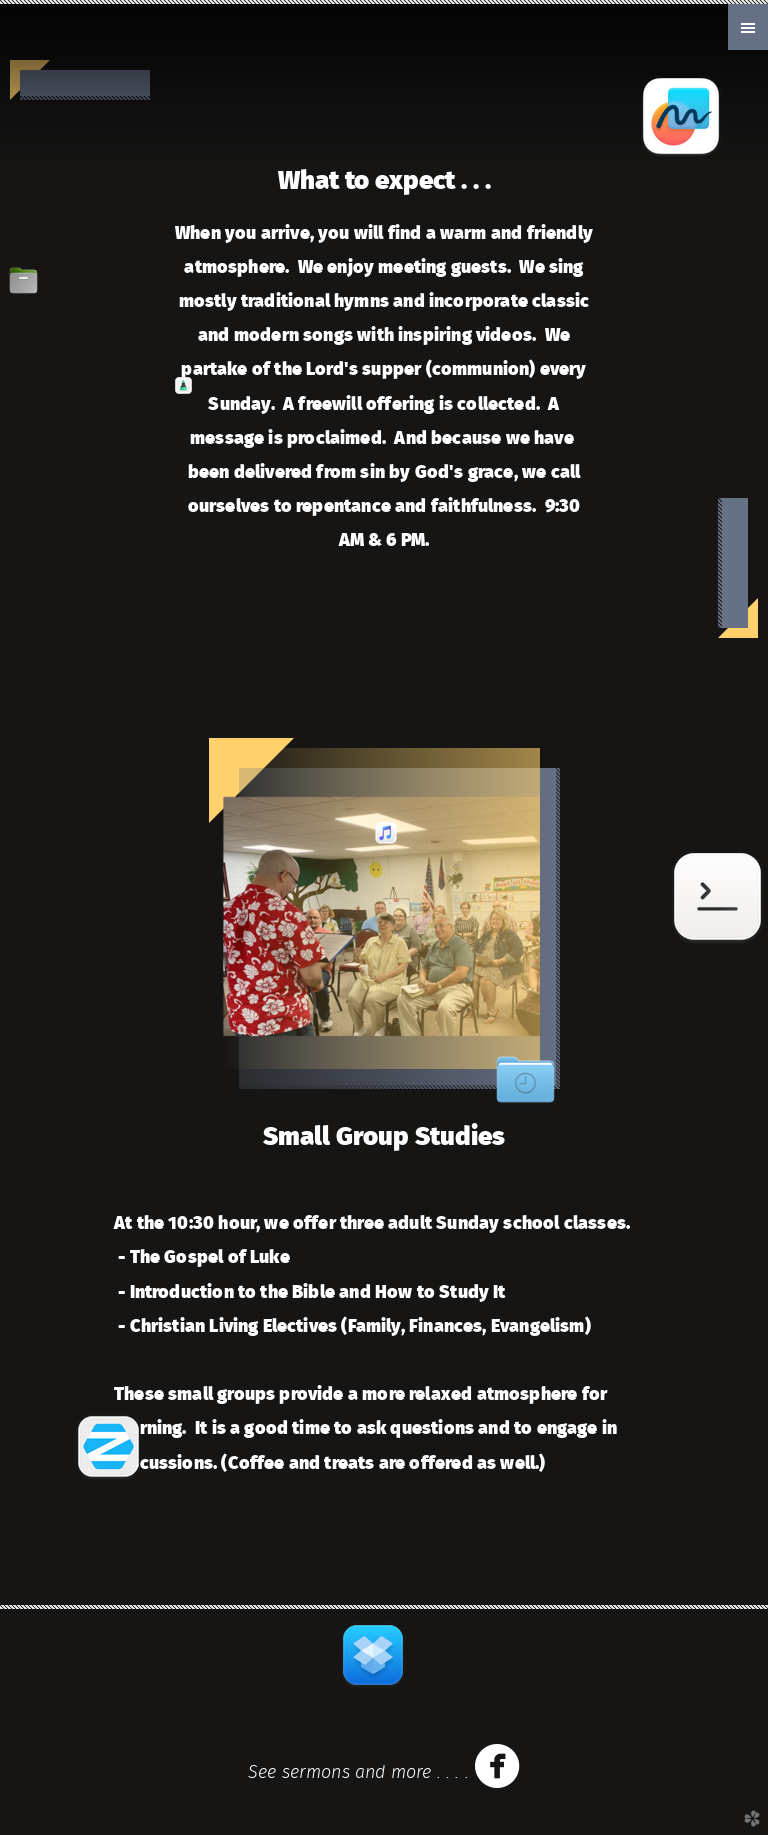  Describe the element at coordinates (525, 1079) in the screenshot. I see `access temporary files folder` at that location.